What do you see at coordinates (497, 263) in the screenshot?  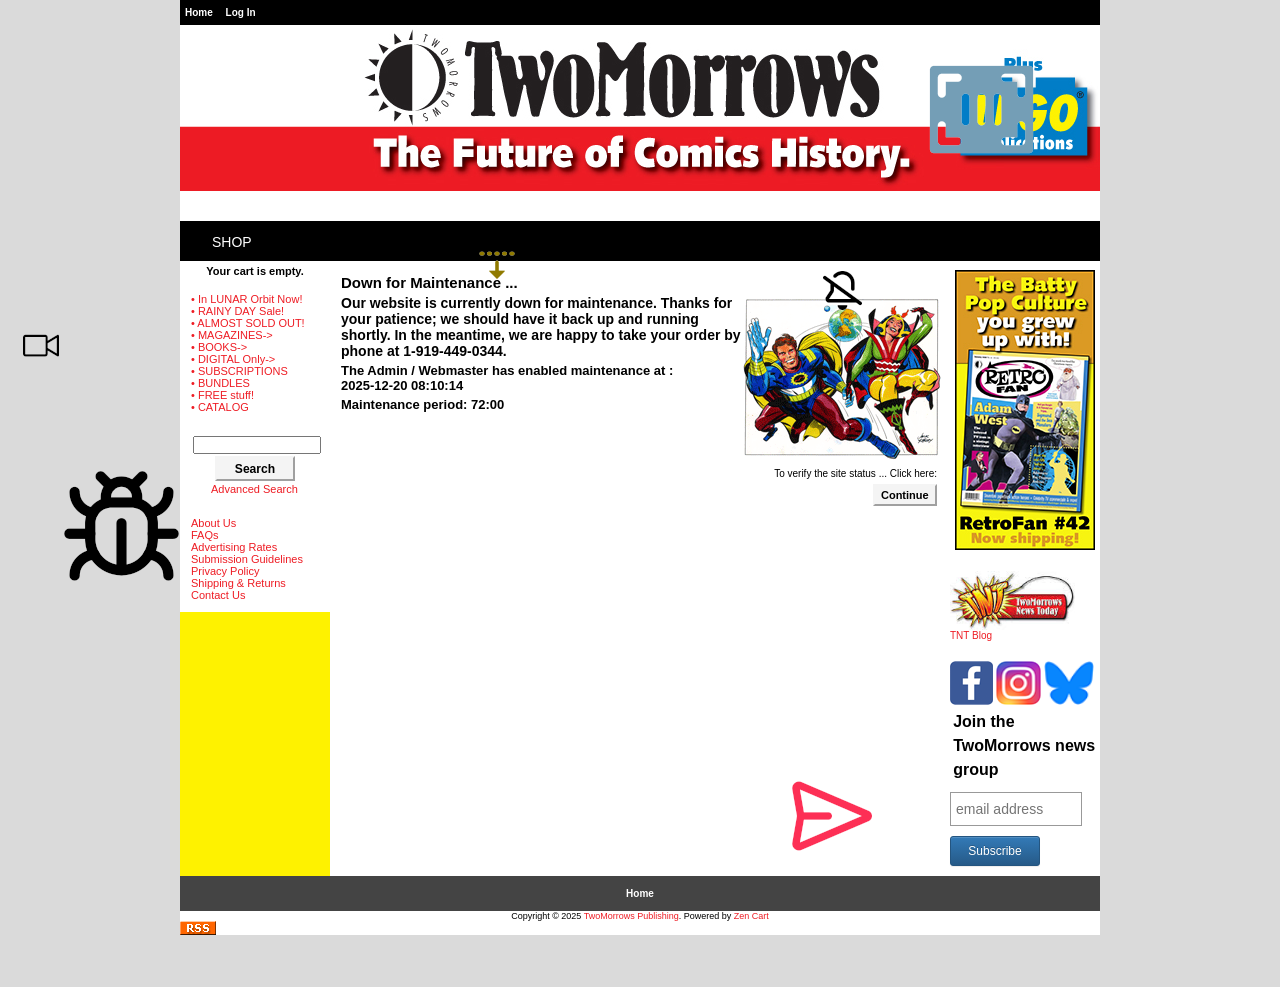 I see `expand collapsed content below` at bounding box center [497, 263].